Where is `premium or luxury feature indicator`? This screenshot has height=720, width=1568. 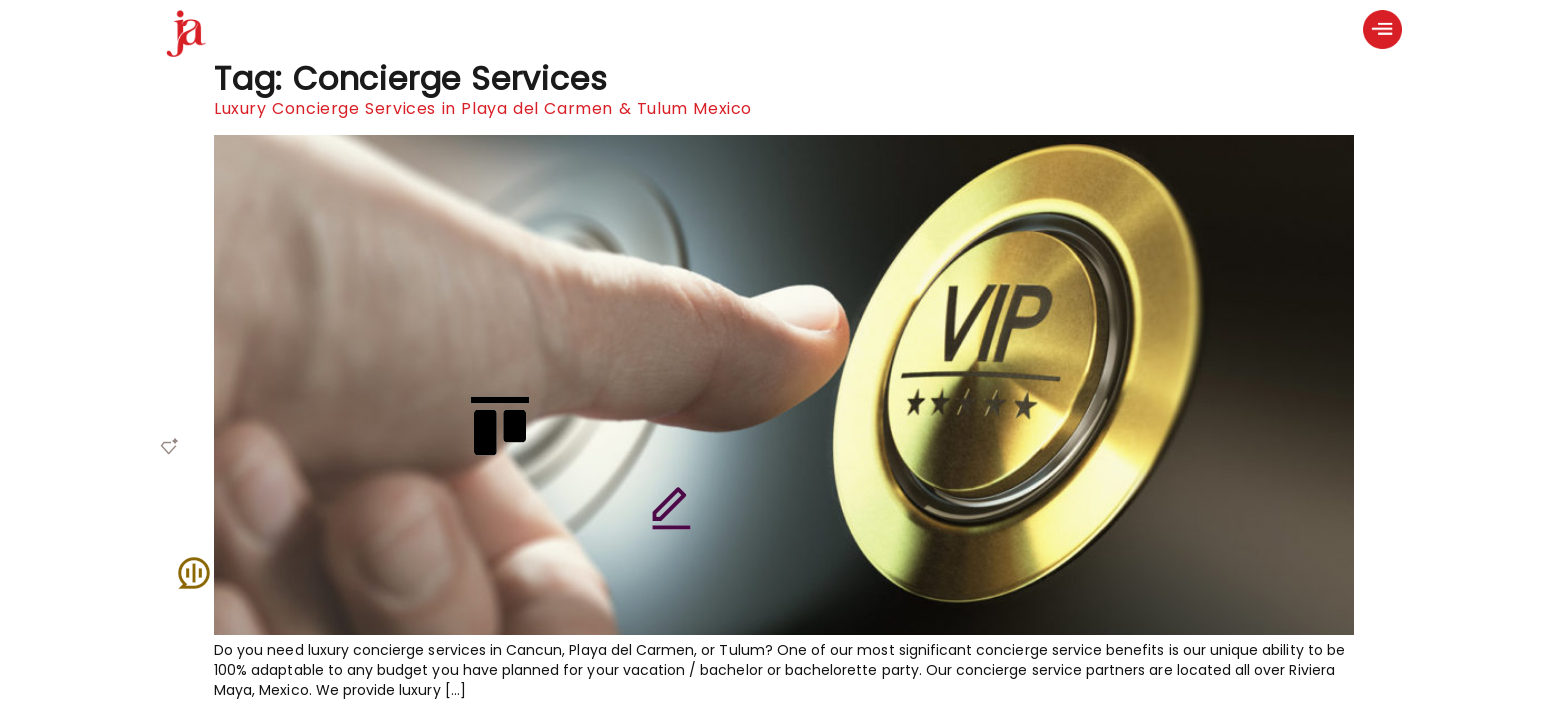
premium or luxury feature indicator is located at coordinates (169, 446).